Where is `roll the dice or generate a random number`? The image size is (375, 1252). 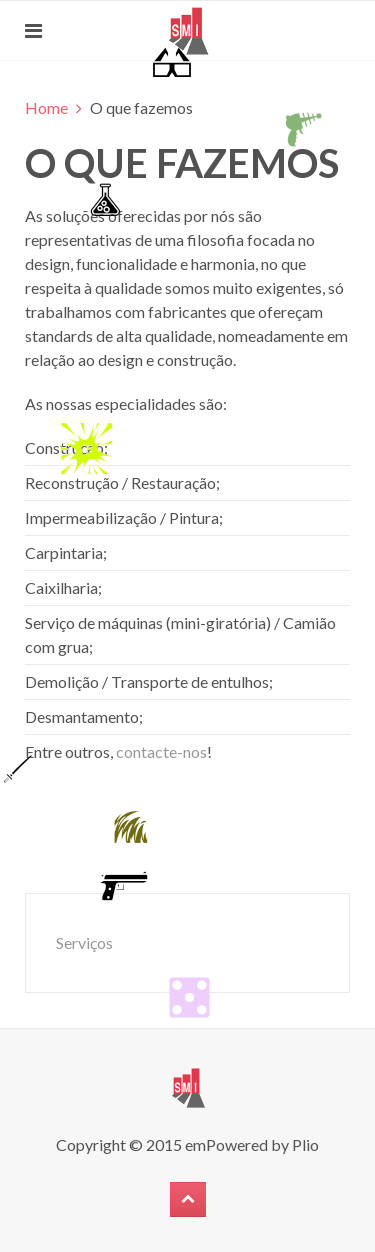 roll the dice or generate a random number is located at coordinates (189, 997).